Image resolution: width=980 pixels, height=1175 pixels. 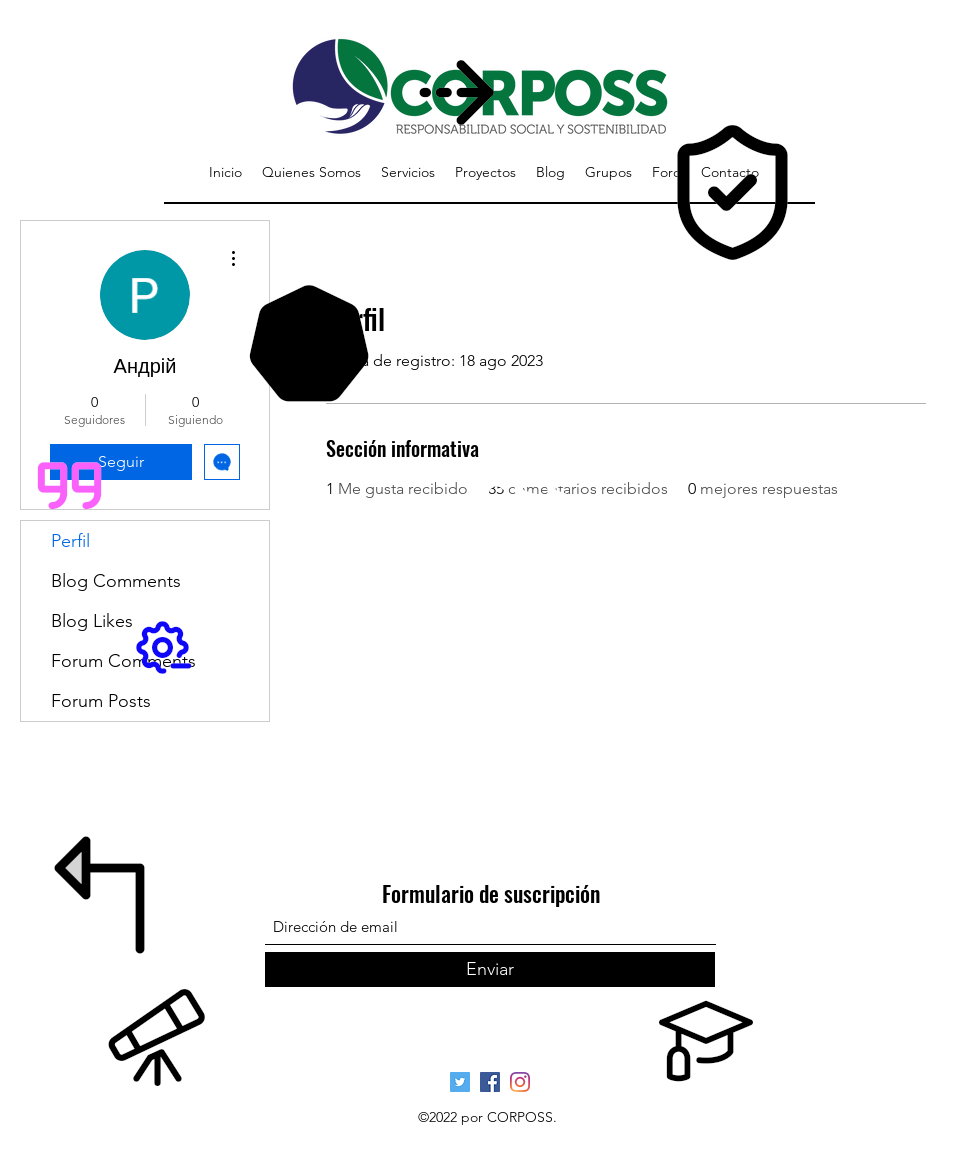 I want to click on explore or discover new content, so click(x=158, y=1035).